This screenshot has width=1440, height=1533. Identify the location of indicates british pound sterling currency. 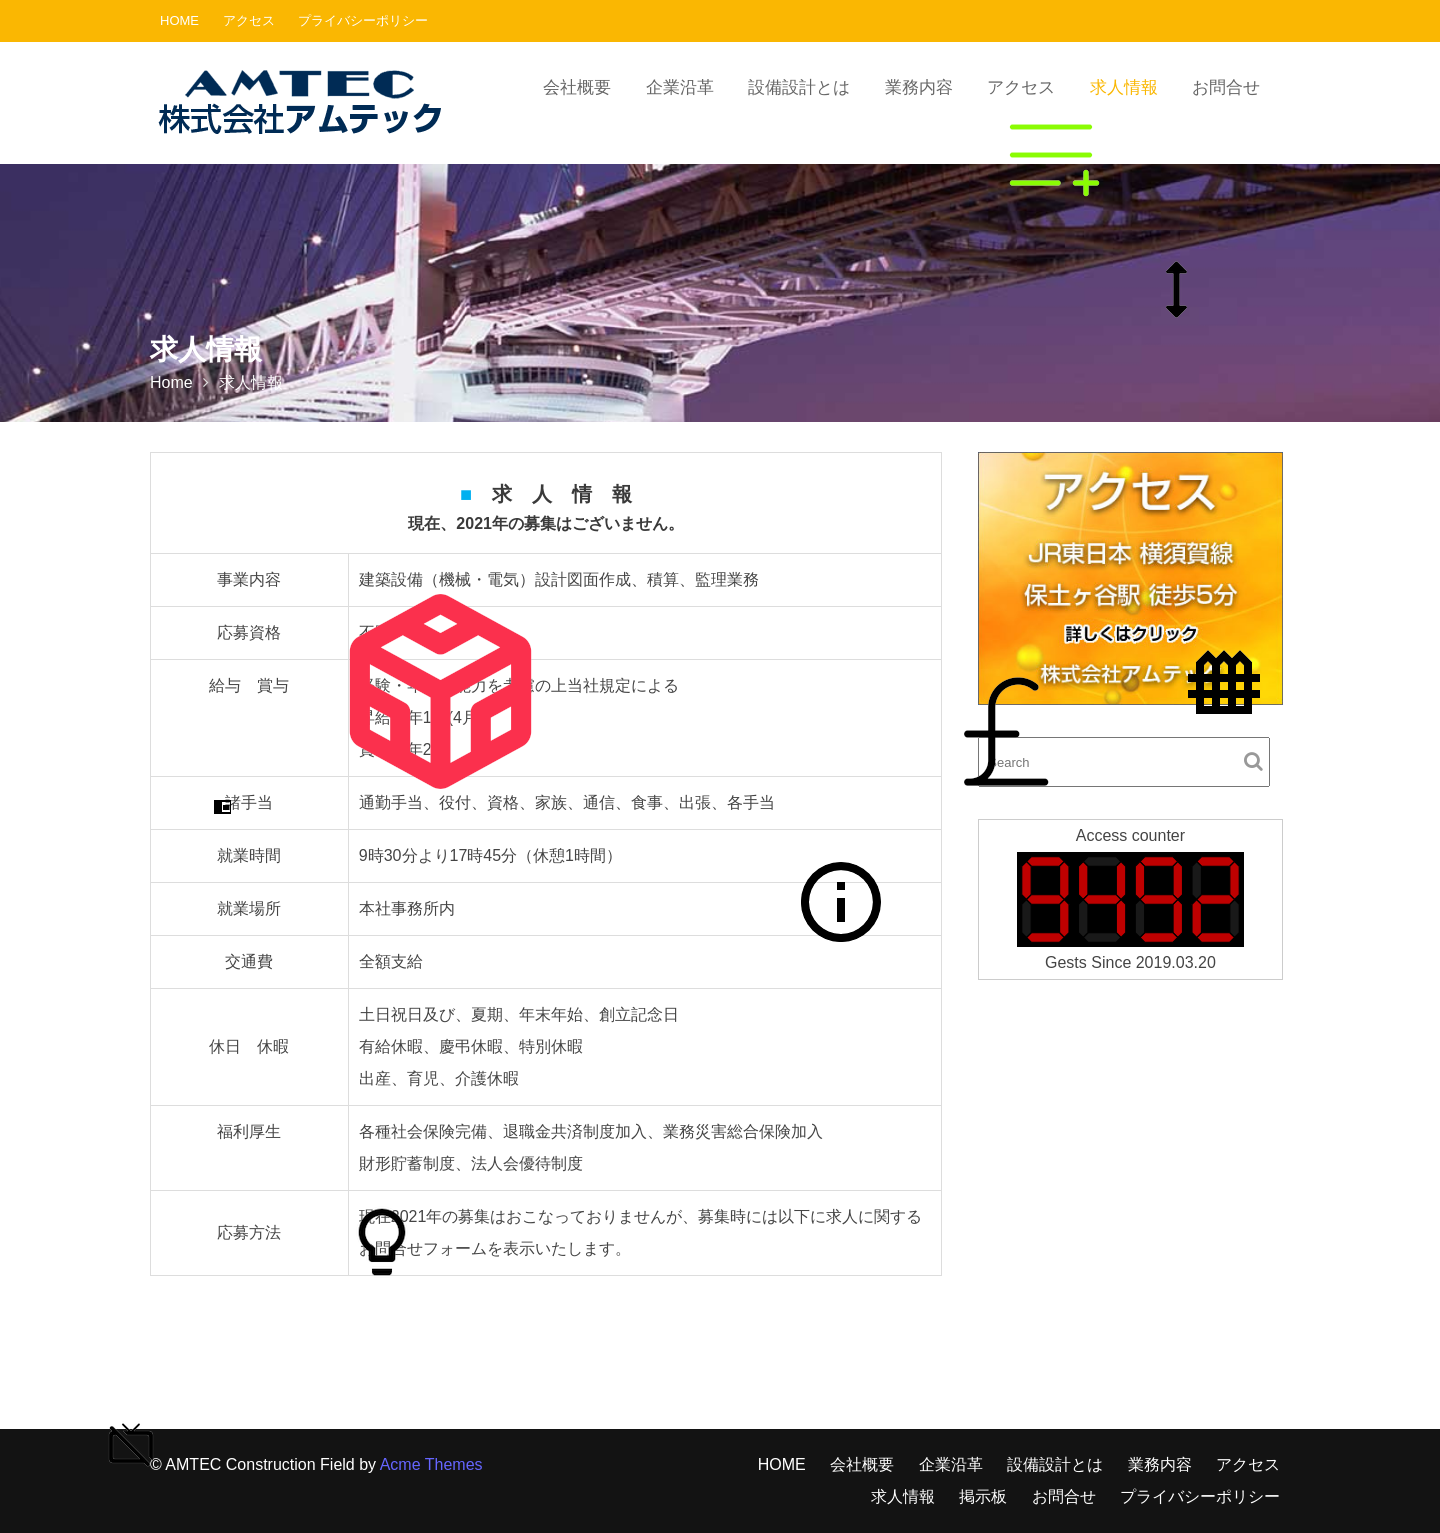
(1011, 734).